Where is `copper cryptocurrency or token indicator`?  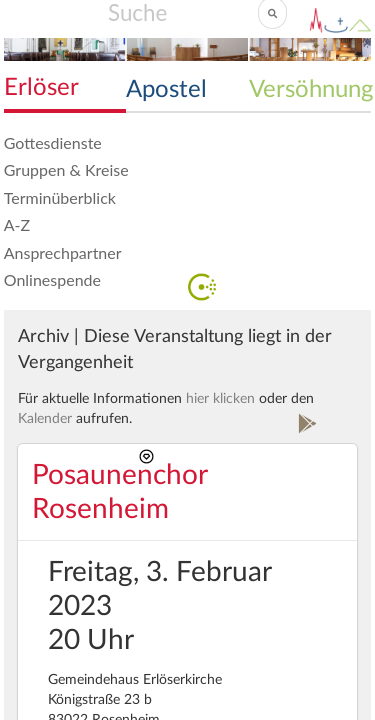
copper cryptocurrency or token indicator is located at coordinates (146, 456).